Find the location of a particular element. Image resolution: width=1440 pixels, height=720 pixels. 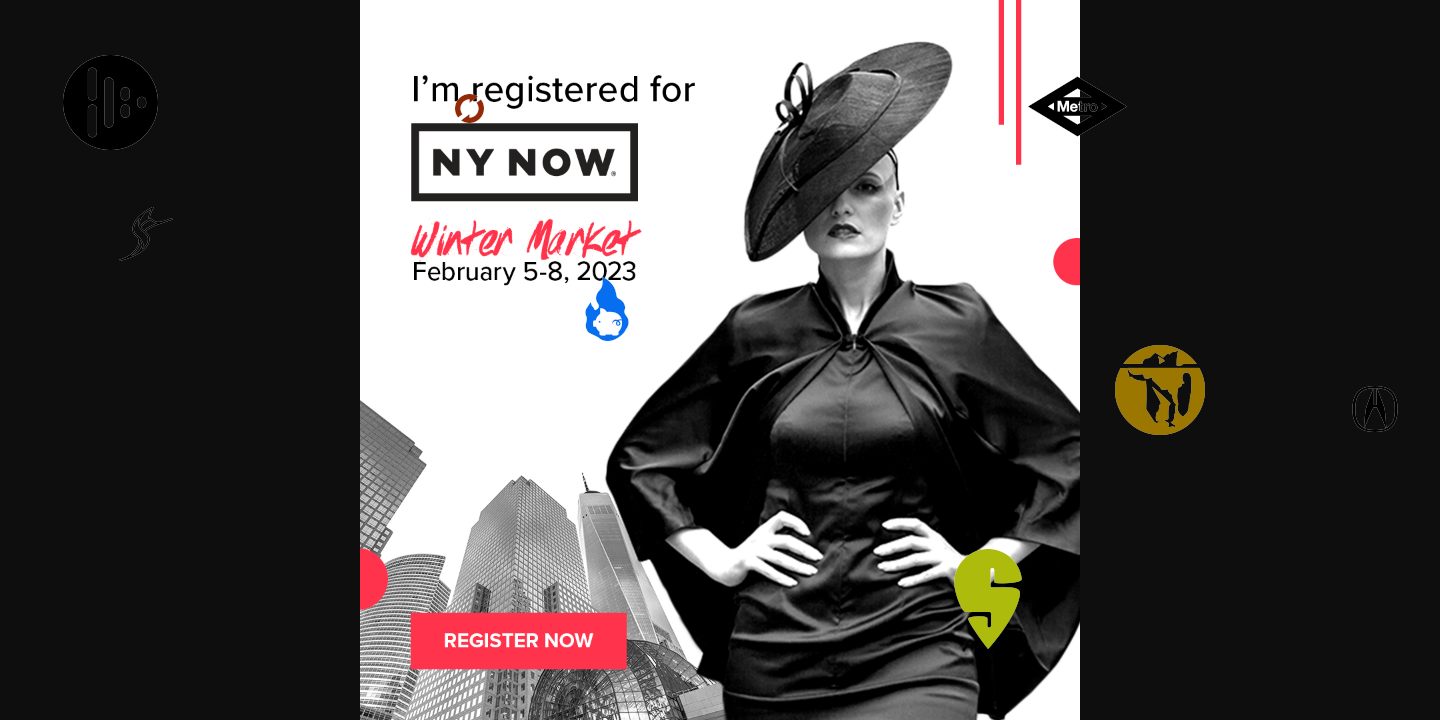

open the Metro de Madrid transit app is located at coordinates (1077, 106).